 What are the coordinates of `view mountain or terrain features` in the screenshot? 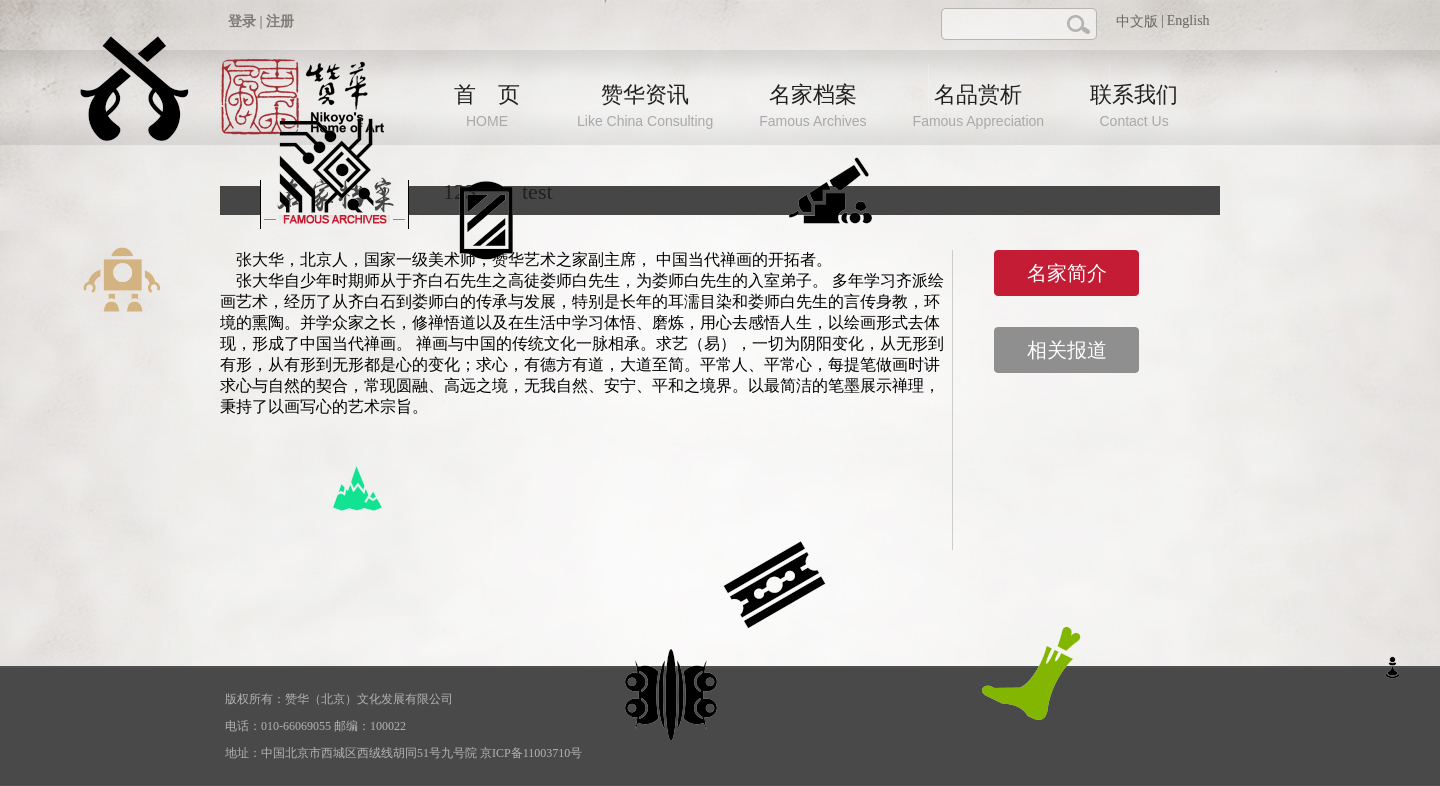 It's located at (357, 490).